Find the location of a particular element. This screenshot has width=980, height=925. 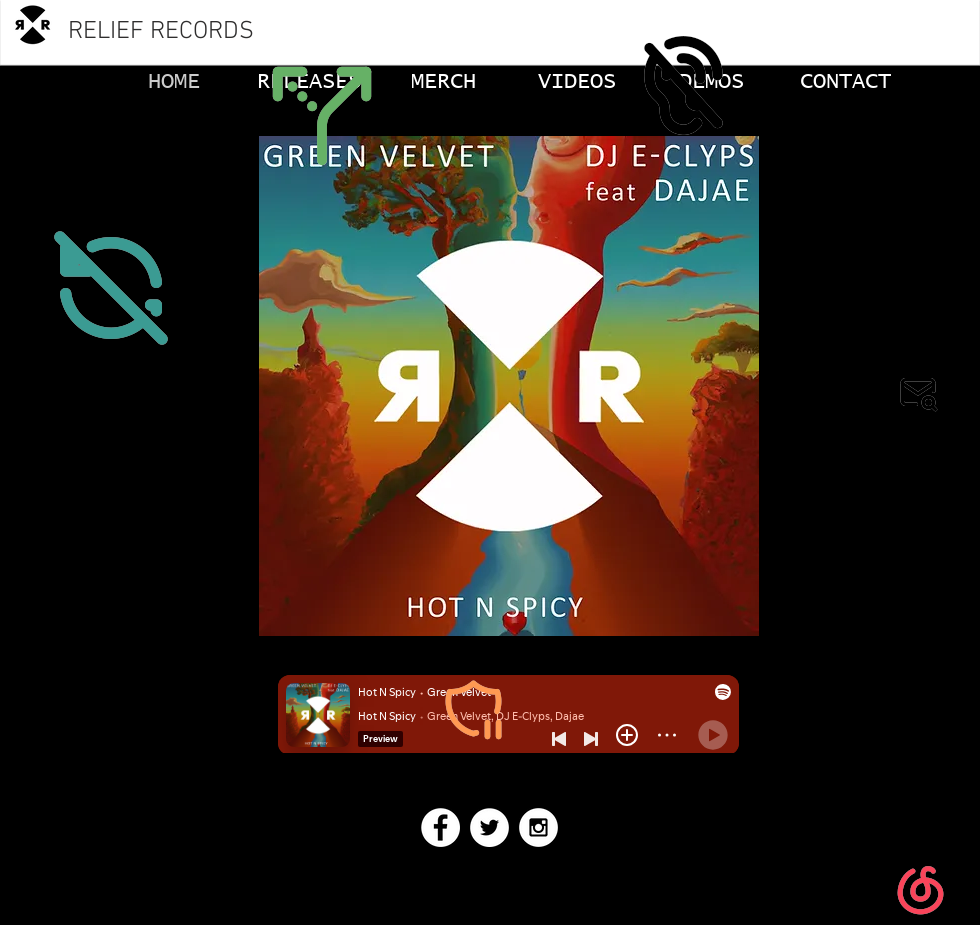

pause security protection temporarily is located at coordinates (473, 708).